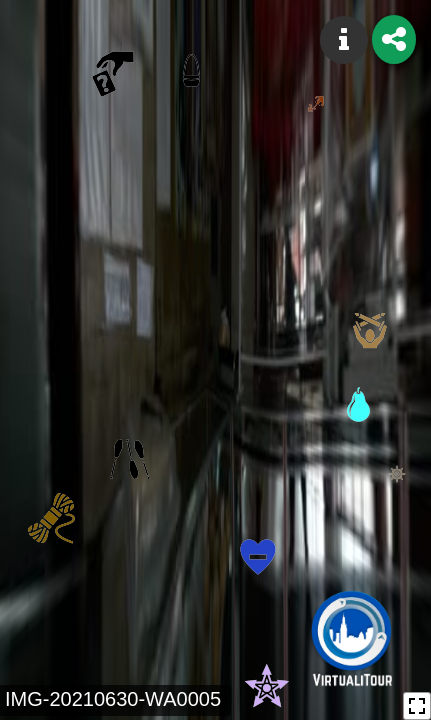 The width and height of the screenshot is (431, 720). Describe the element at coordinates (130, 459) in the screenshot. I see `access circus or performance-themed games` at that location.